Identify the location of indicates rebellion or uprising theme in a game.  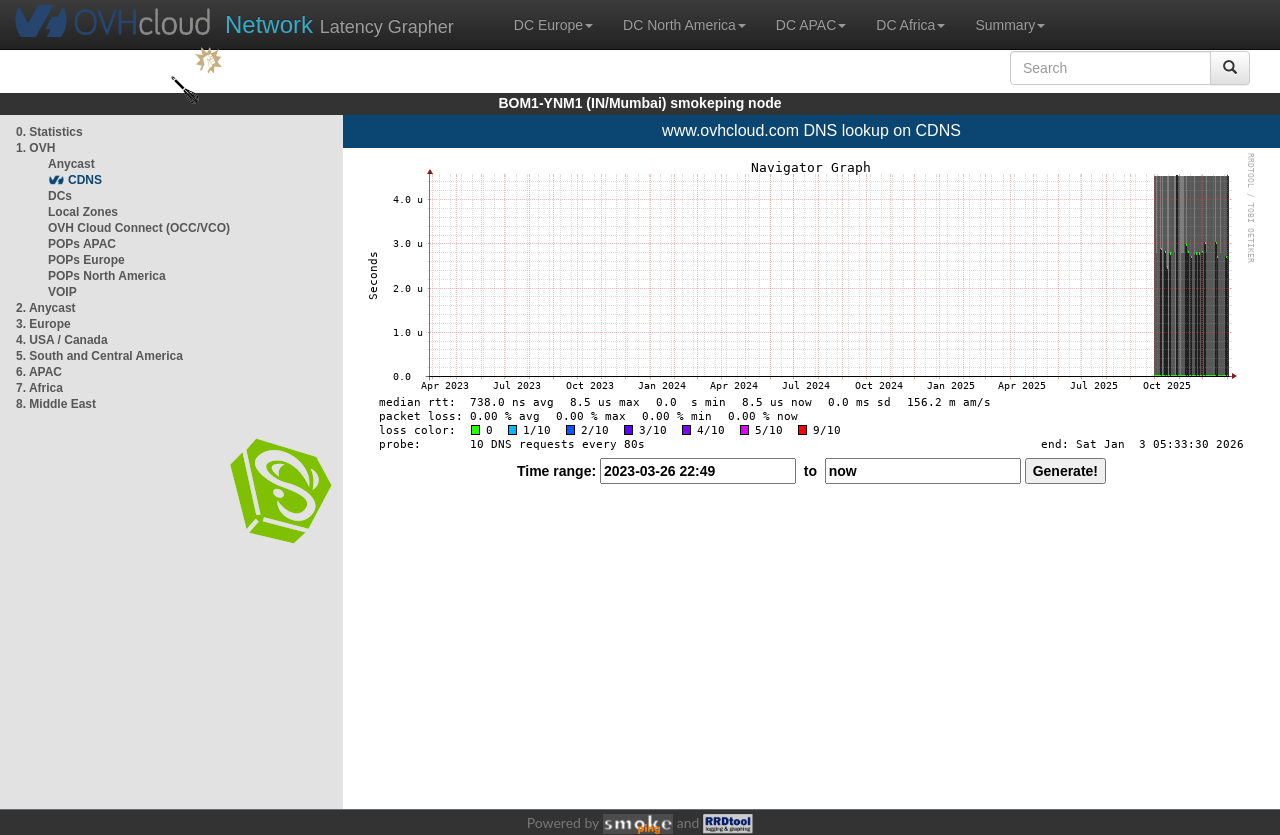
(208, 60).